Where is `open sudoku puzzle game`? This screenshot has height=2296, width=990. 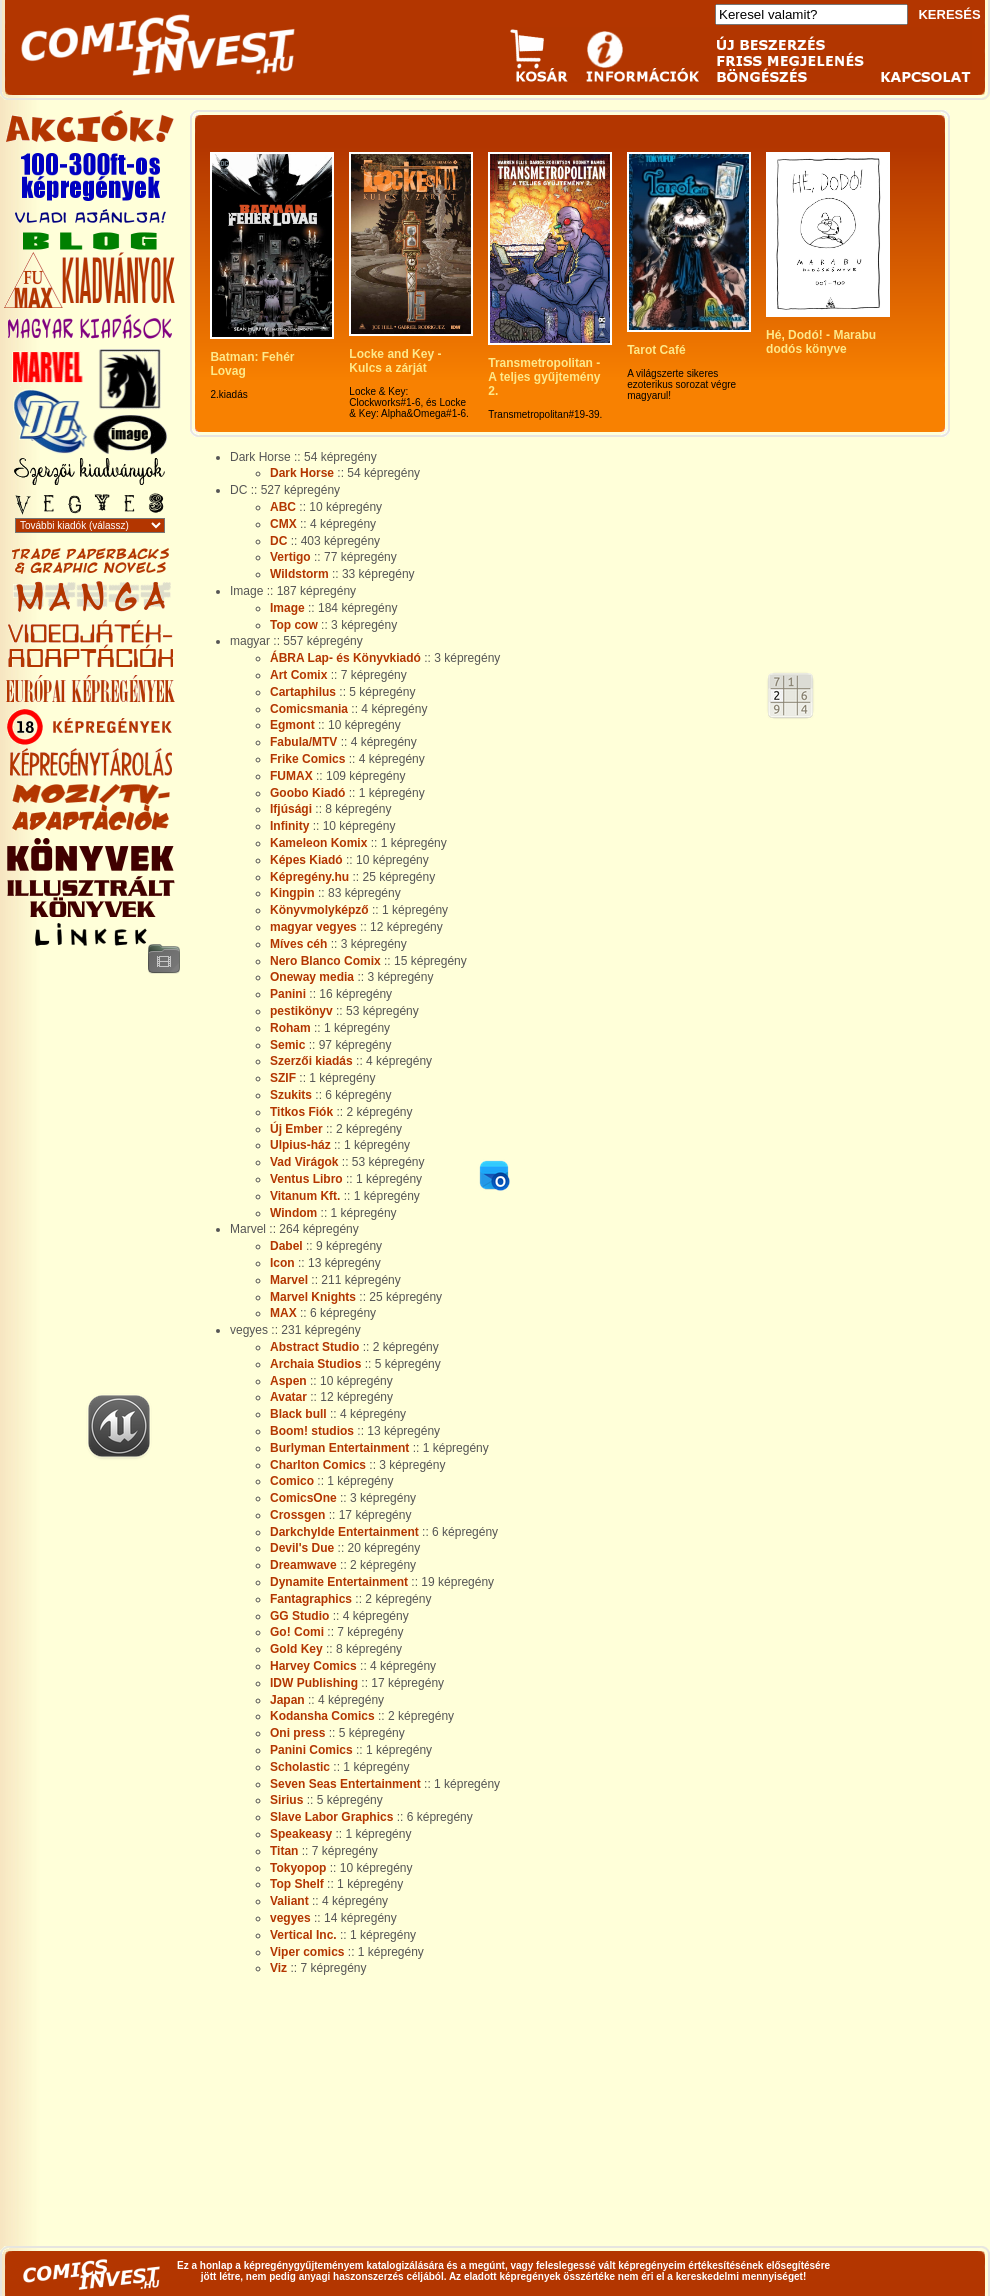 open sudoku puzzle game is located at coordinates (790, 695).